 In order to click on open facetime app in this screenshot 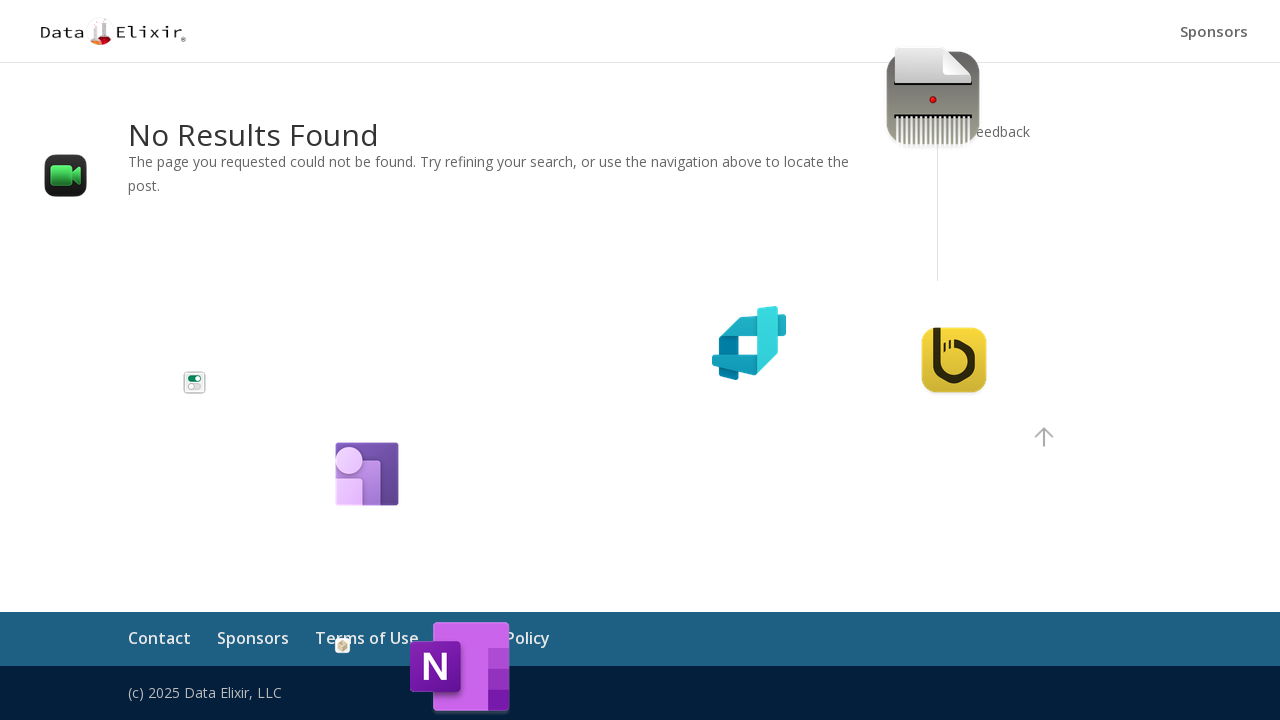, I will do `click(65, 175)`.